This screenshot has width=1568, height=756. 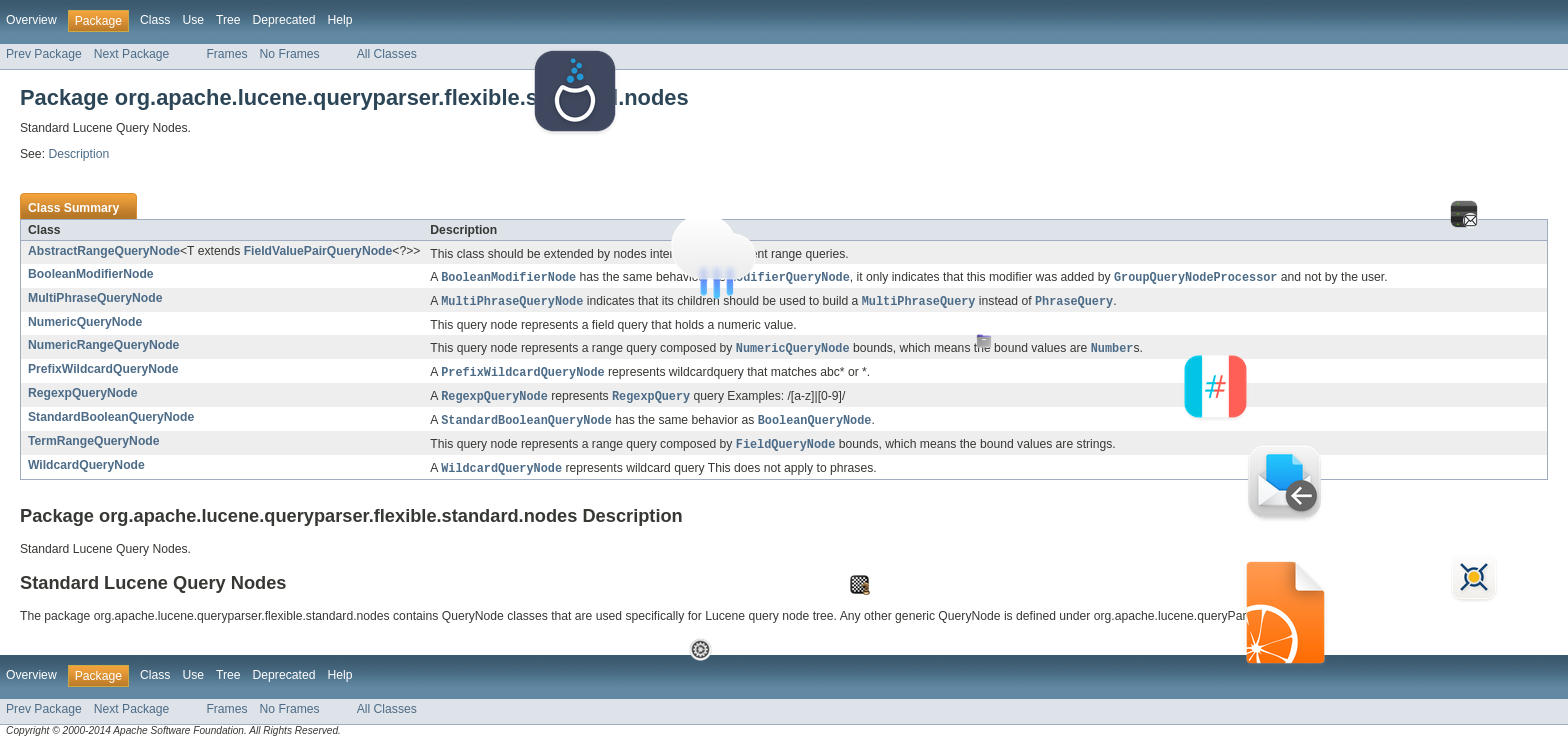 I want to click on launch ryujinx nintendo switch emulator, so click(x=1215, y=386).